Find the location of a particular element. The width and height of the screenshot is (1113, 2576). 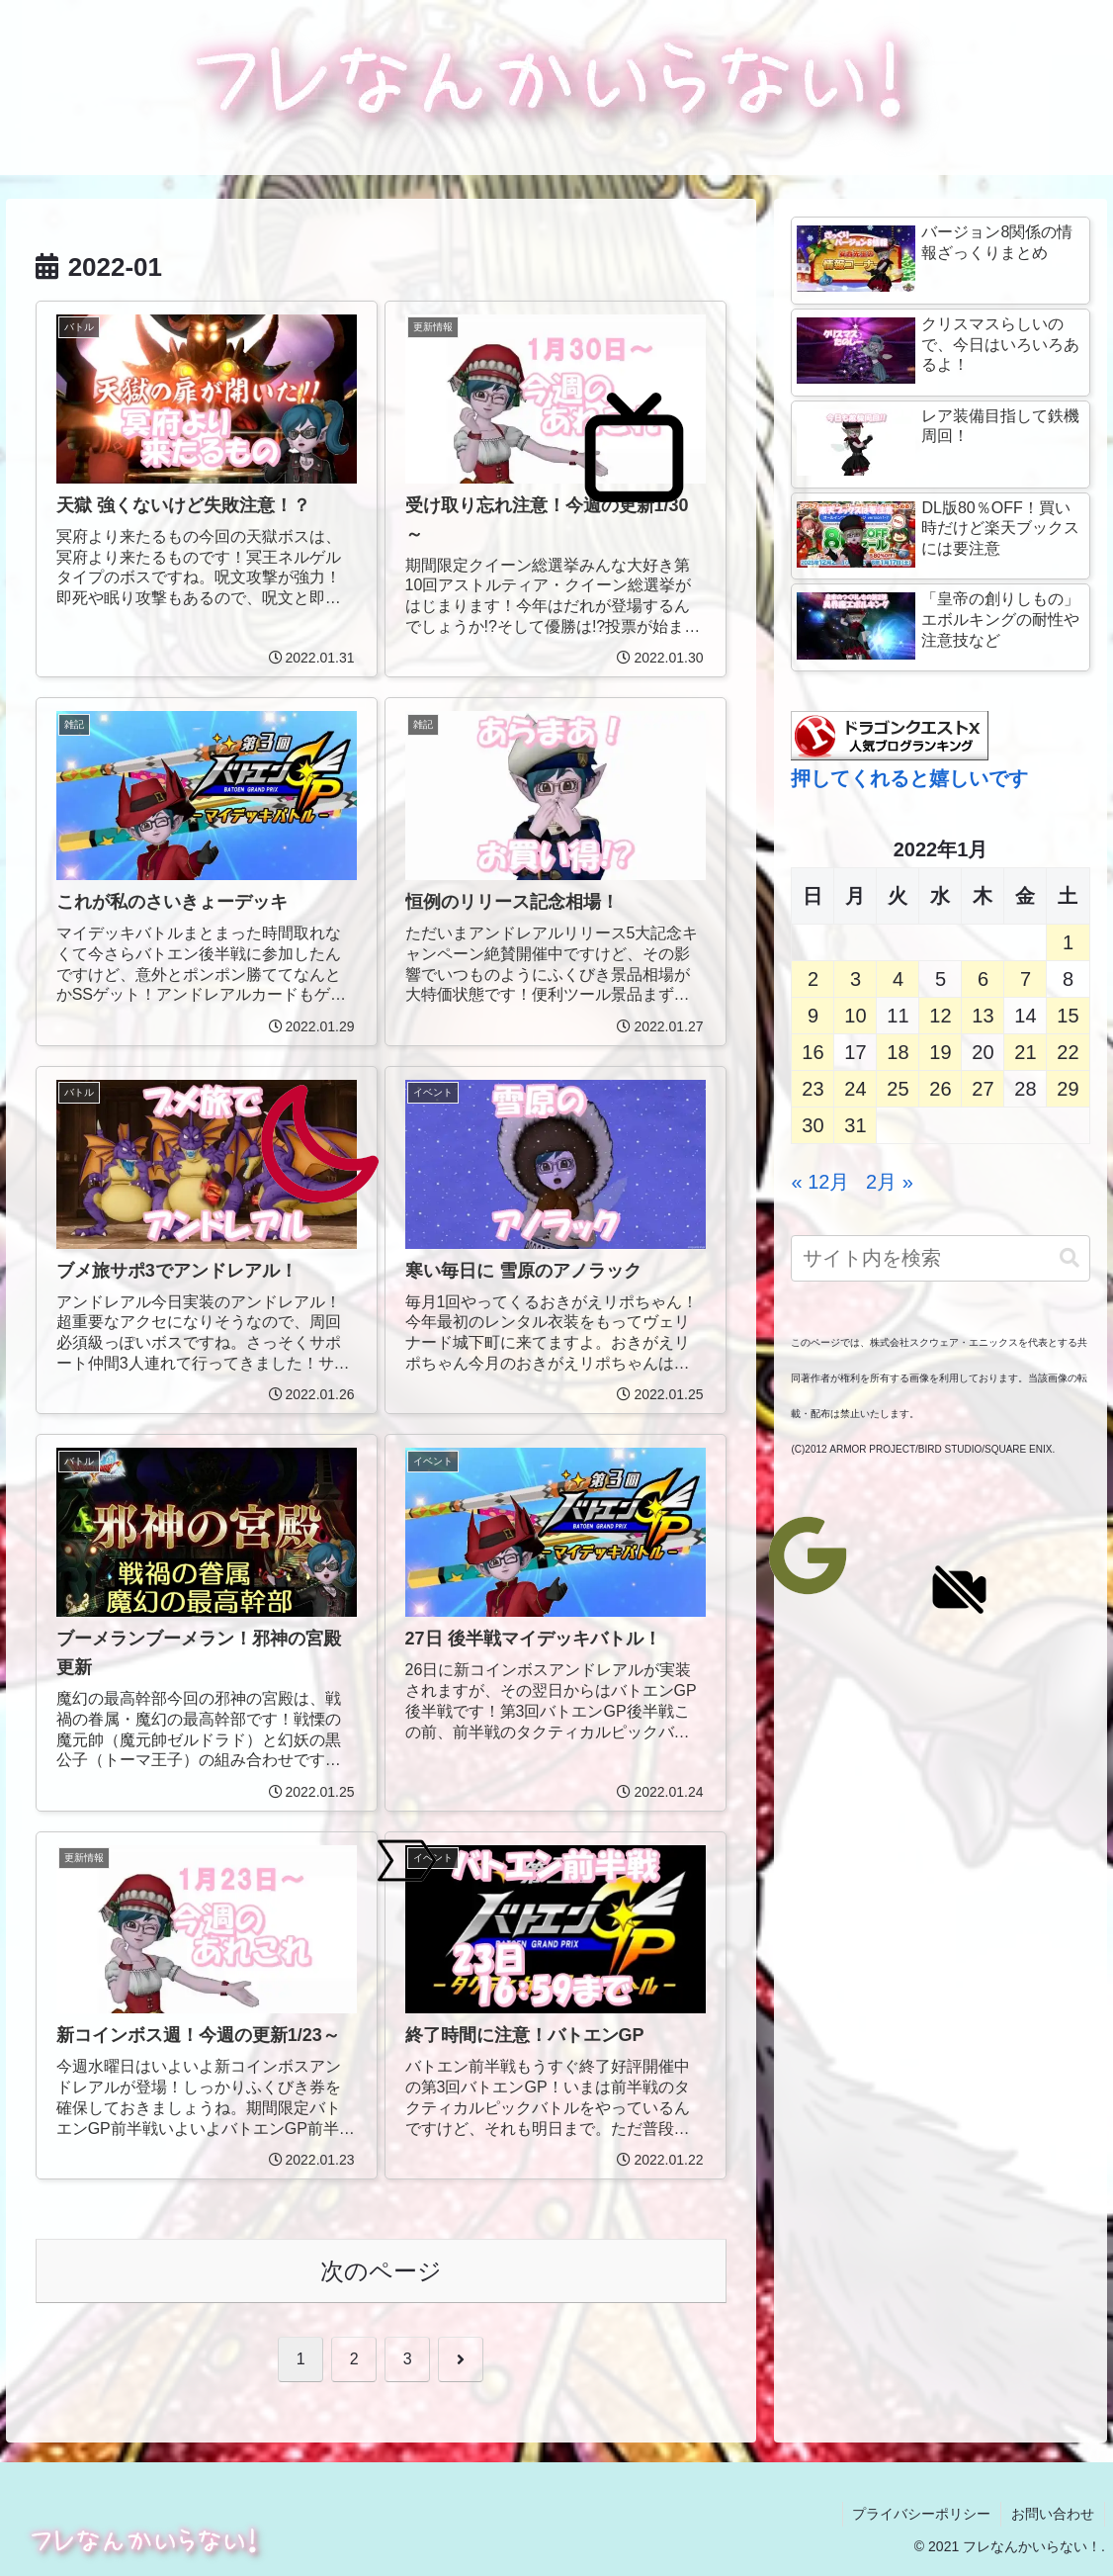

turn off camera or disable video is located at coordinates (959, 1589).